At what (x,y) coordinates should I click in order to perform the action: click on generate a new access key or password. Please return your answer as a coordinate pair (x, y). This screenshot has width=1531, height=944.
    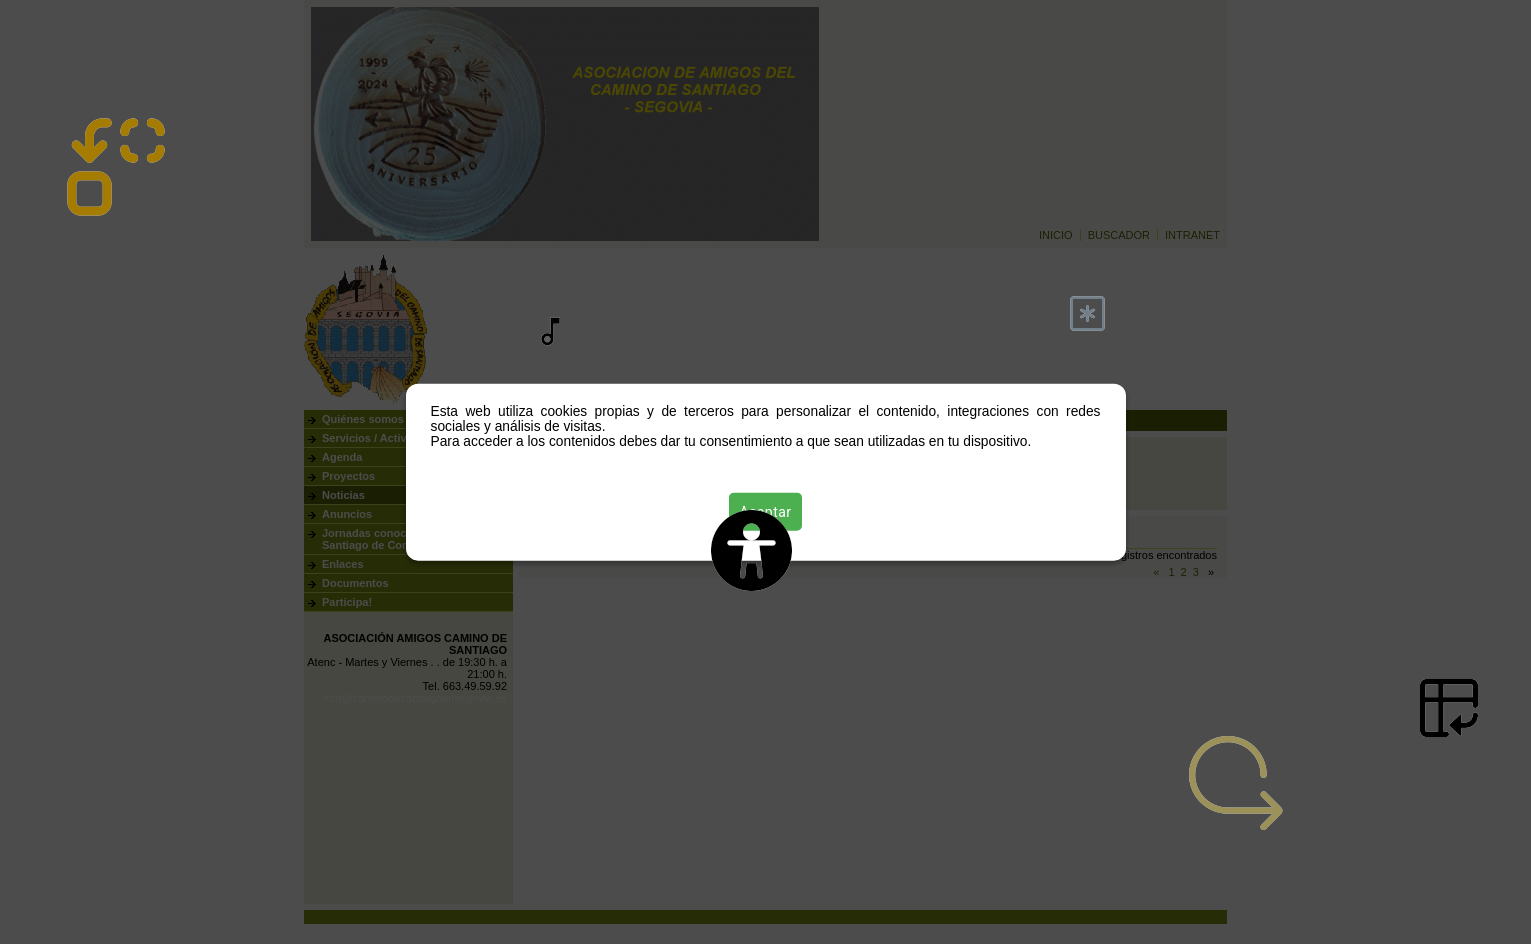
    Looking at the image, I should click on (1087, 313).